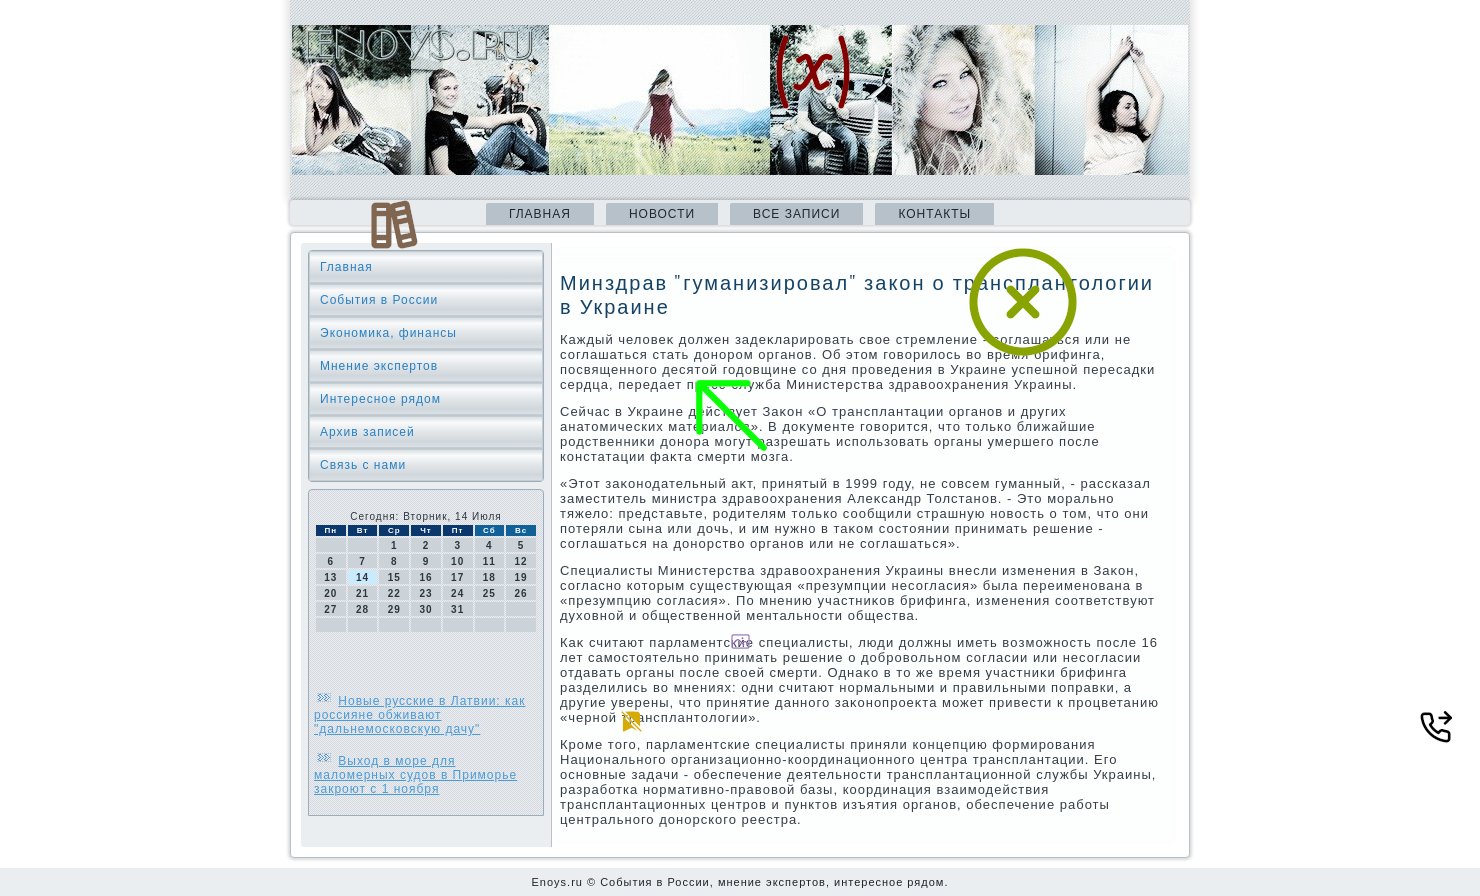 The width and height of the screenshot is (1480, 896). Describe the element at coordinates (631, 721) in the screenshot. I see `remove from bookmarks` at that location.